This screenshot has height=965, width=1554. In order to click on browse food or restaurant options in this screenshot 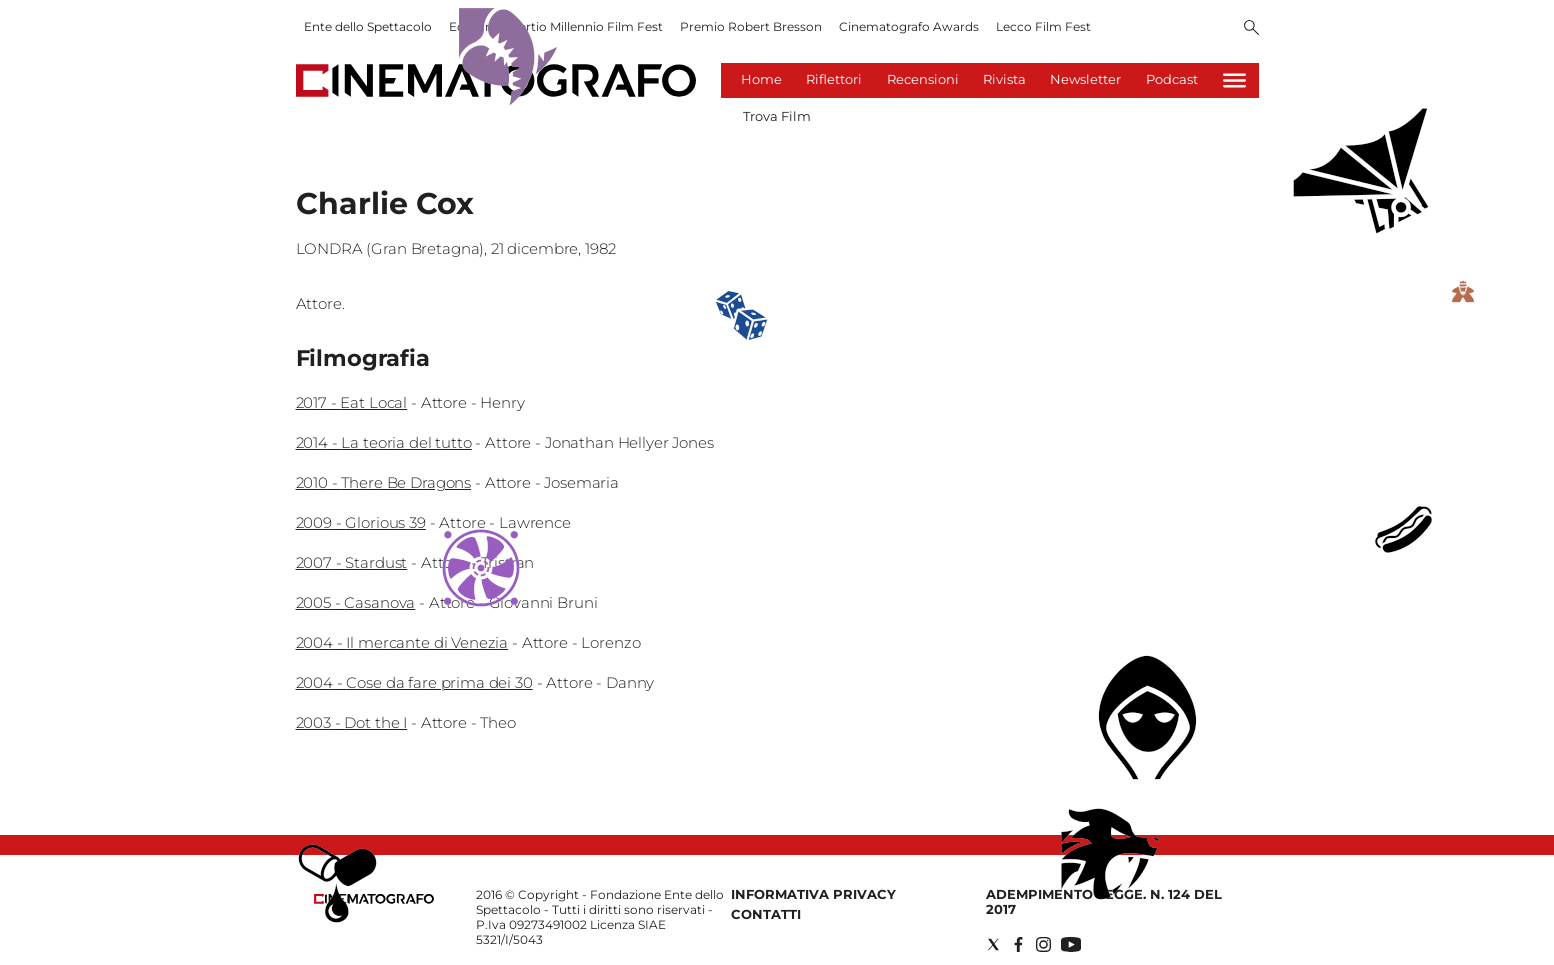, I will do `click(1403, 529)`.